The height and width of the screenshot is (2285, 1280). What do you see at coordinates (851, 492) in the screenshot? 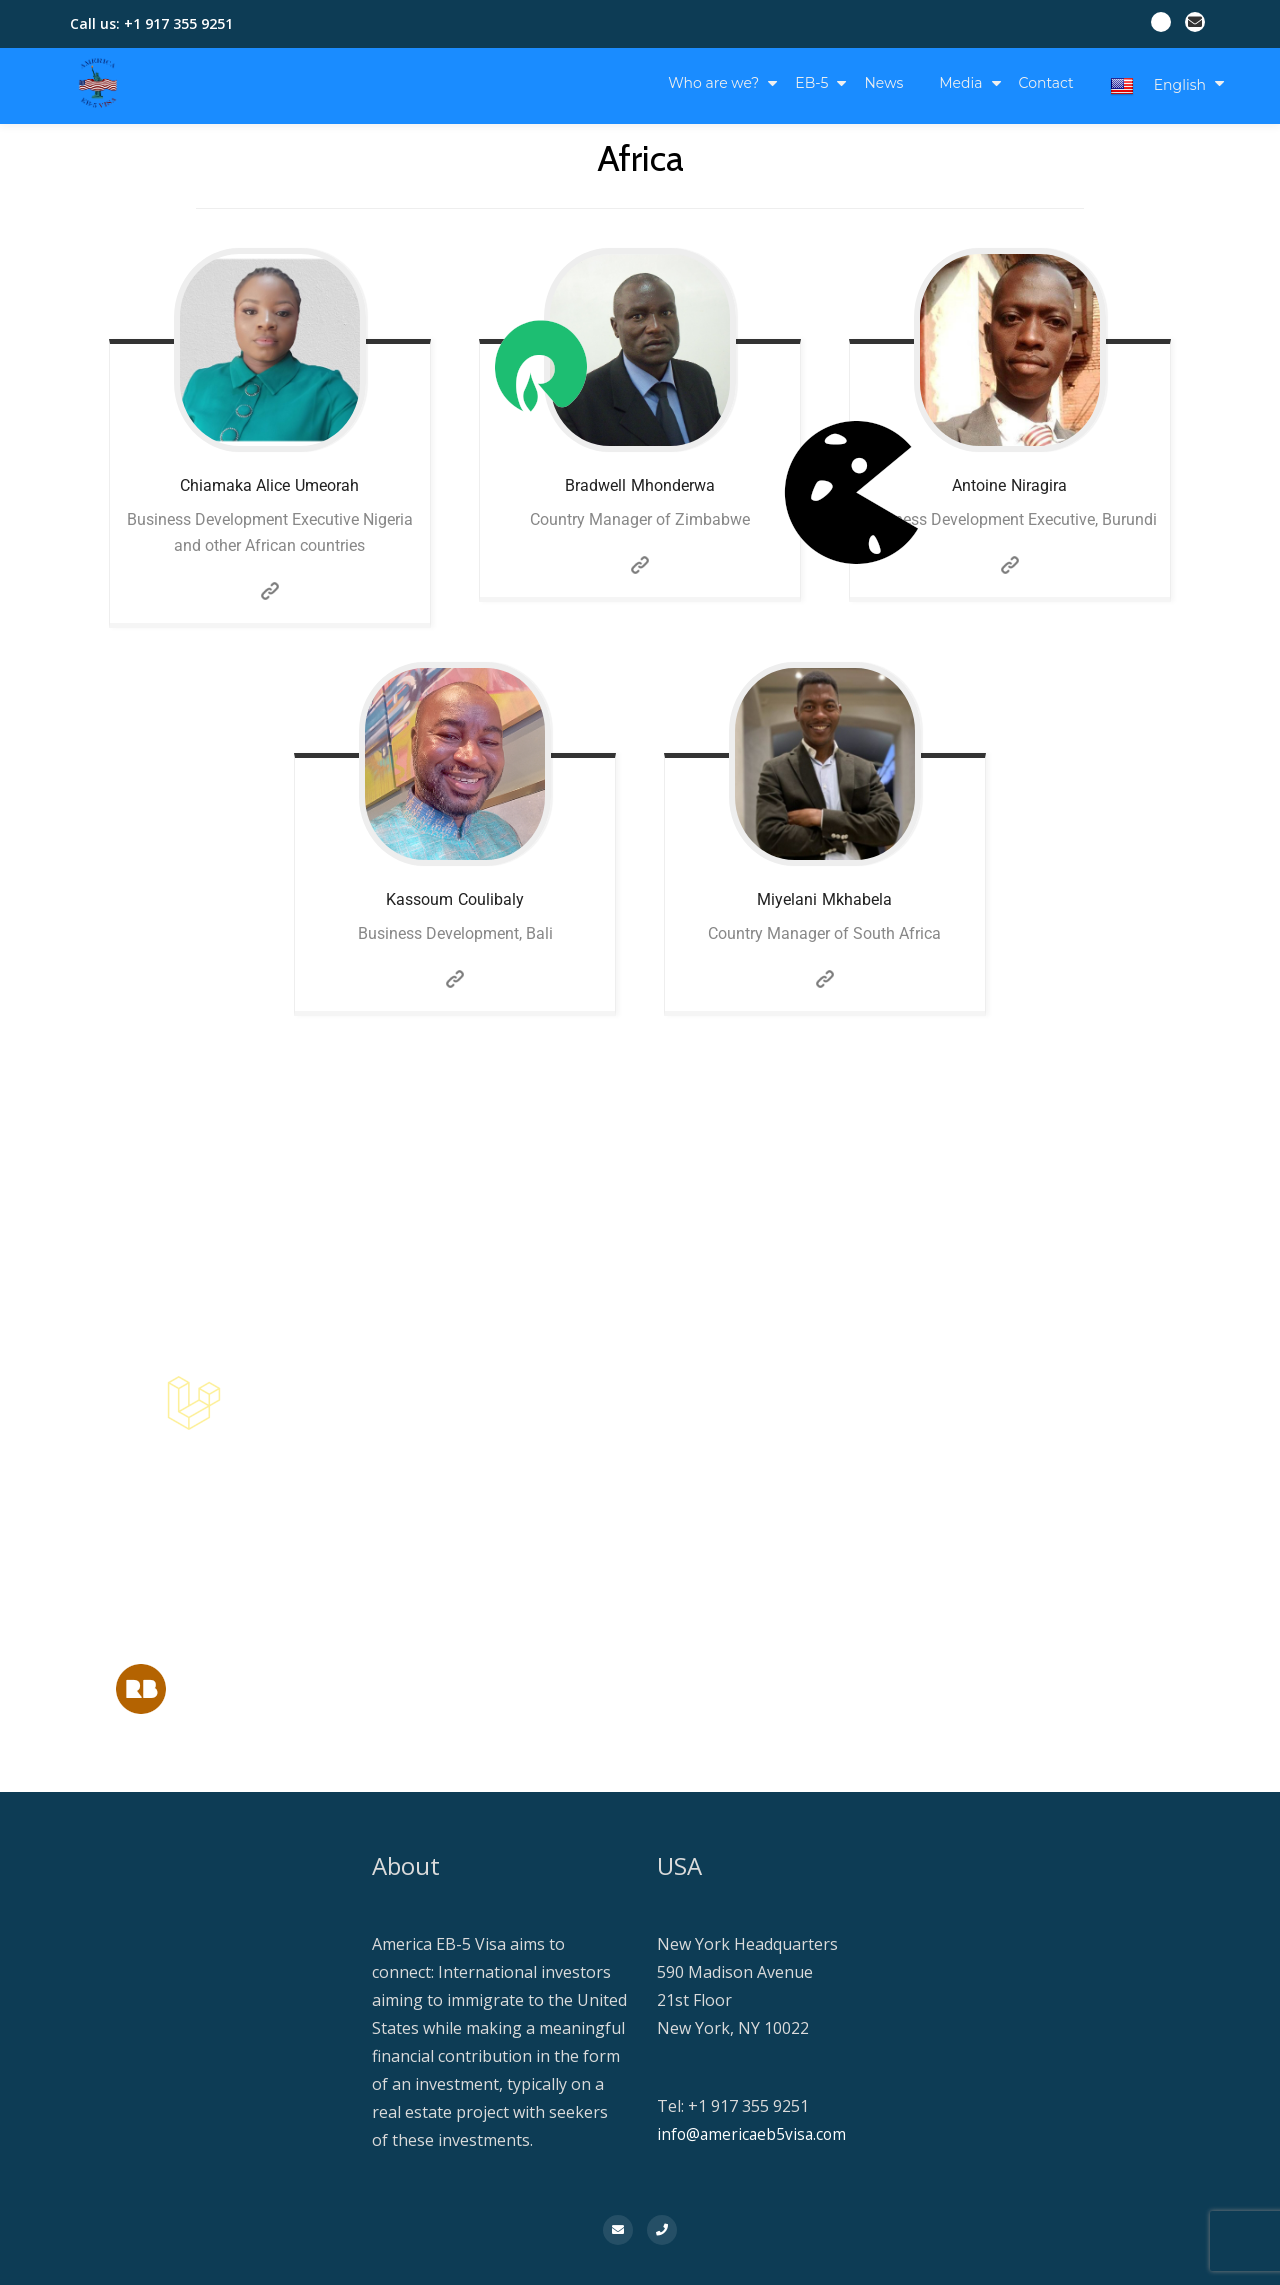
I see `cookiecutter project templating tool logo` at bounding box center [851, 492].